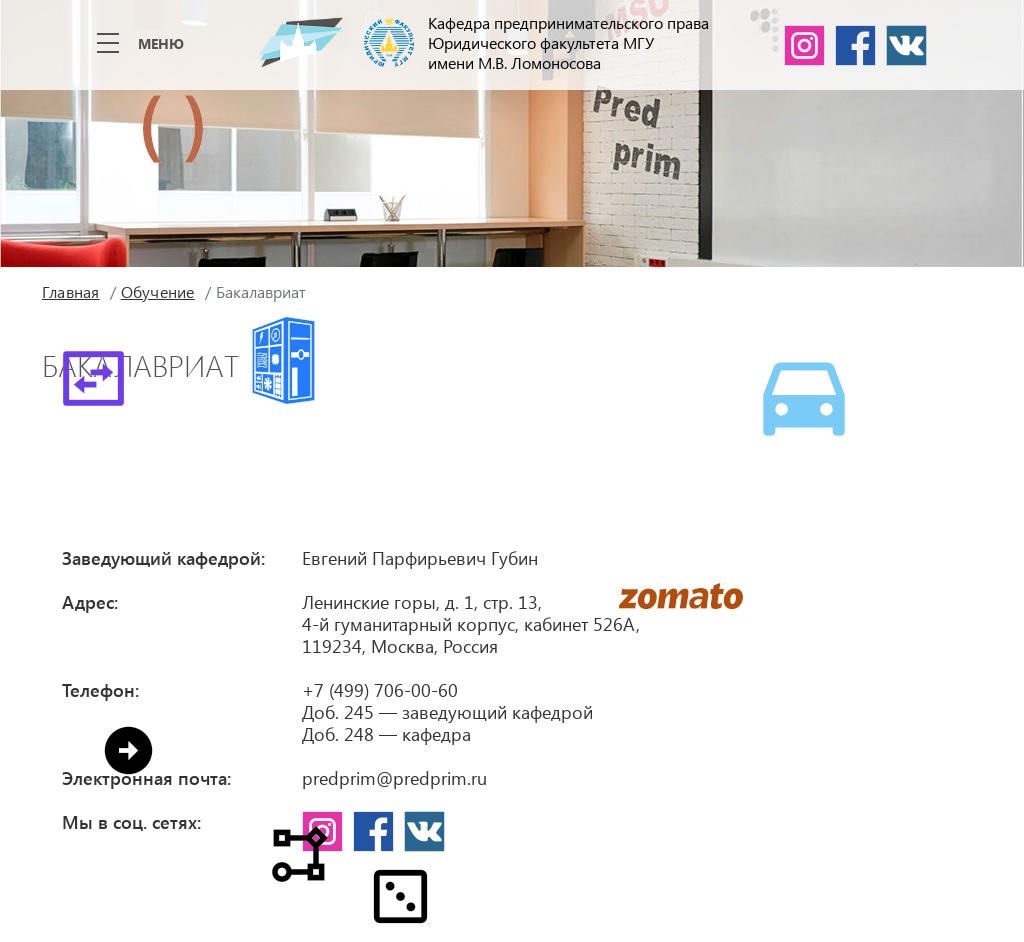  Describe the element at coordinates (173, 129) in the screenshot. I see `insert parentheses in code editor` at that location.